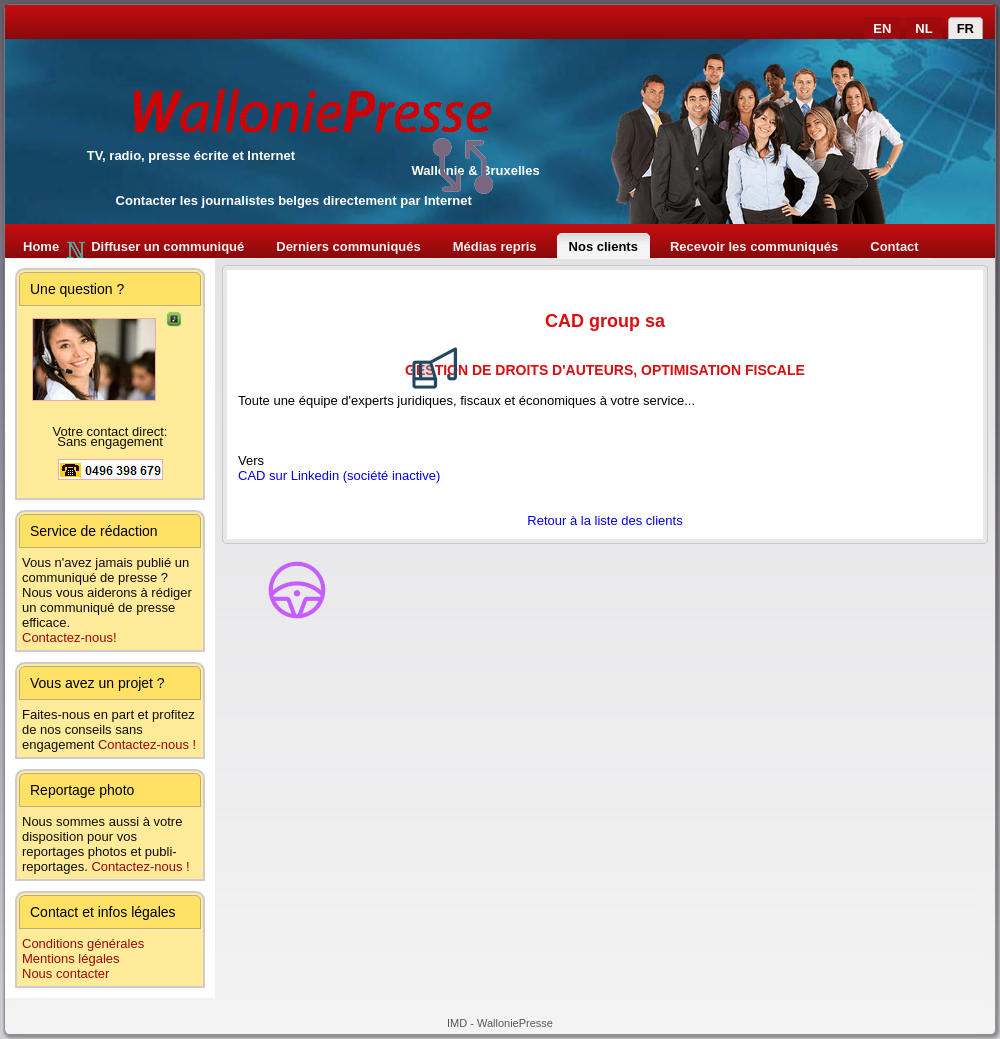 This screenshot has width=1000, height=1039. Describe the element at coordinates (435, 370) in the screenshot. I see `construction or building in progress` at that location.